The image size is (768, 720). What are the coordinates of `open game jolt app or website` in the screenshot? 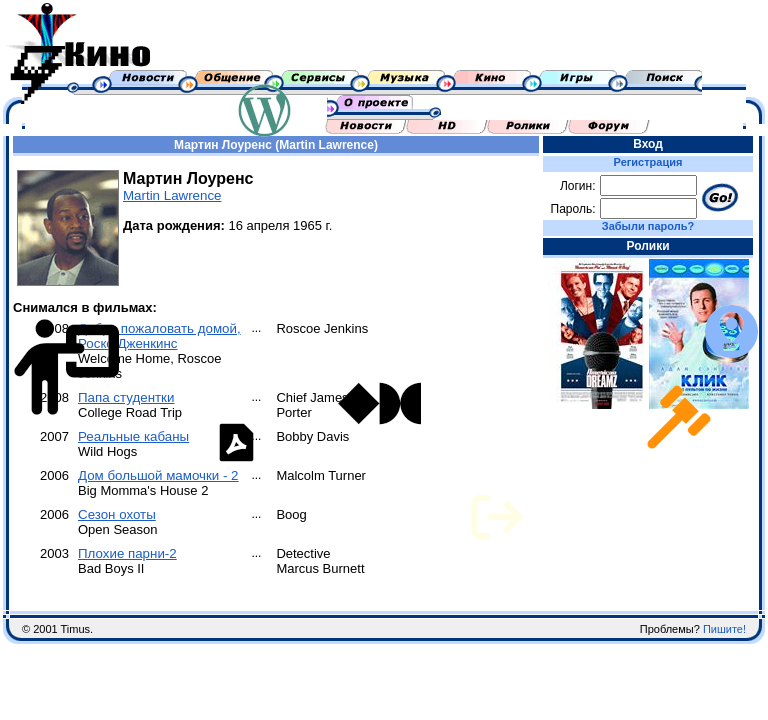 It's located at (38, 75).